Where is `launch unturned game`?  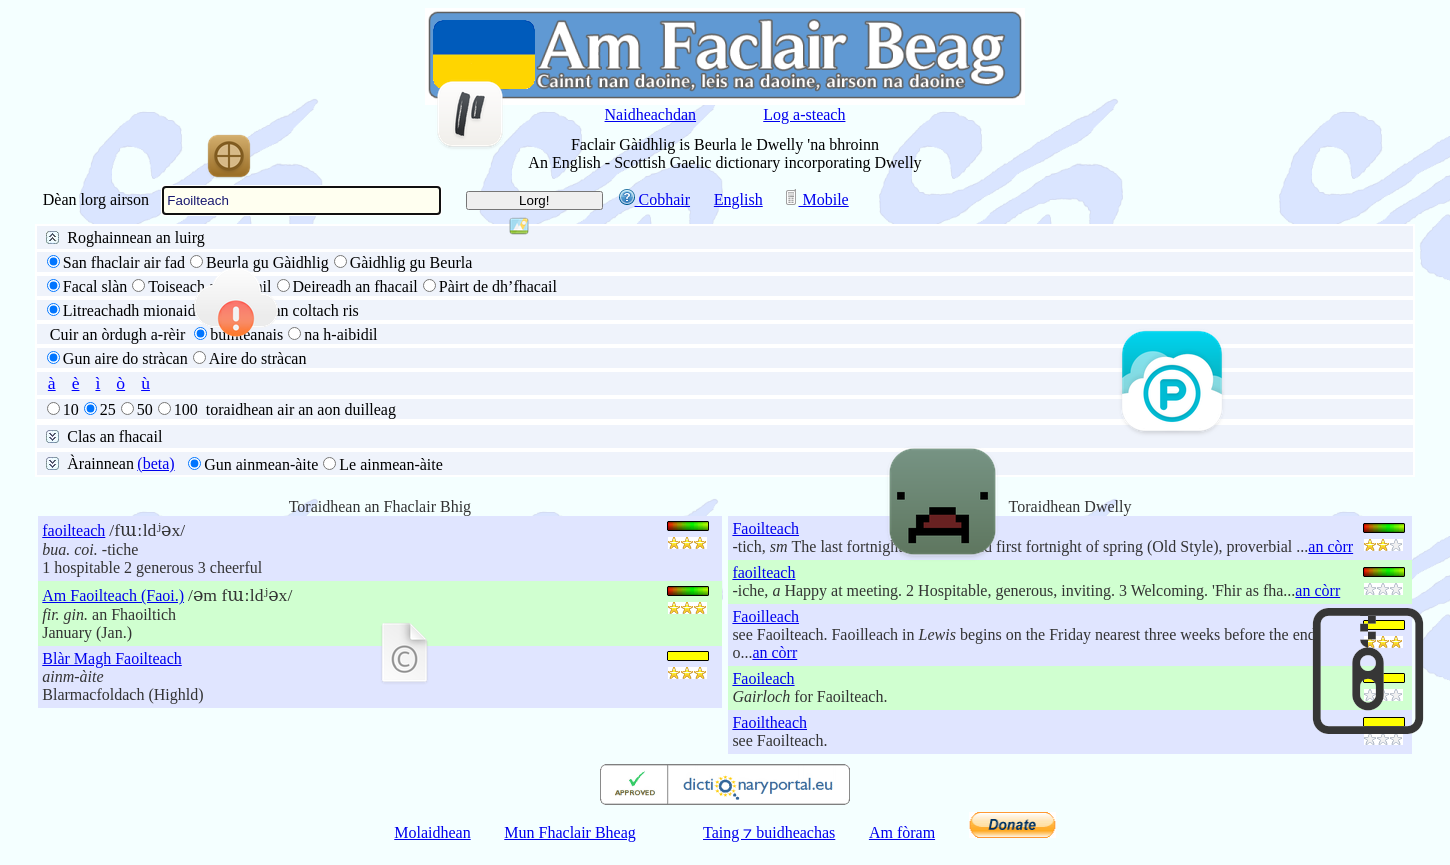 launch unturned game is located at coordinates (942, 501).